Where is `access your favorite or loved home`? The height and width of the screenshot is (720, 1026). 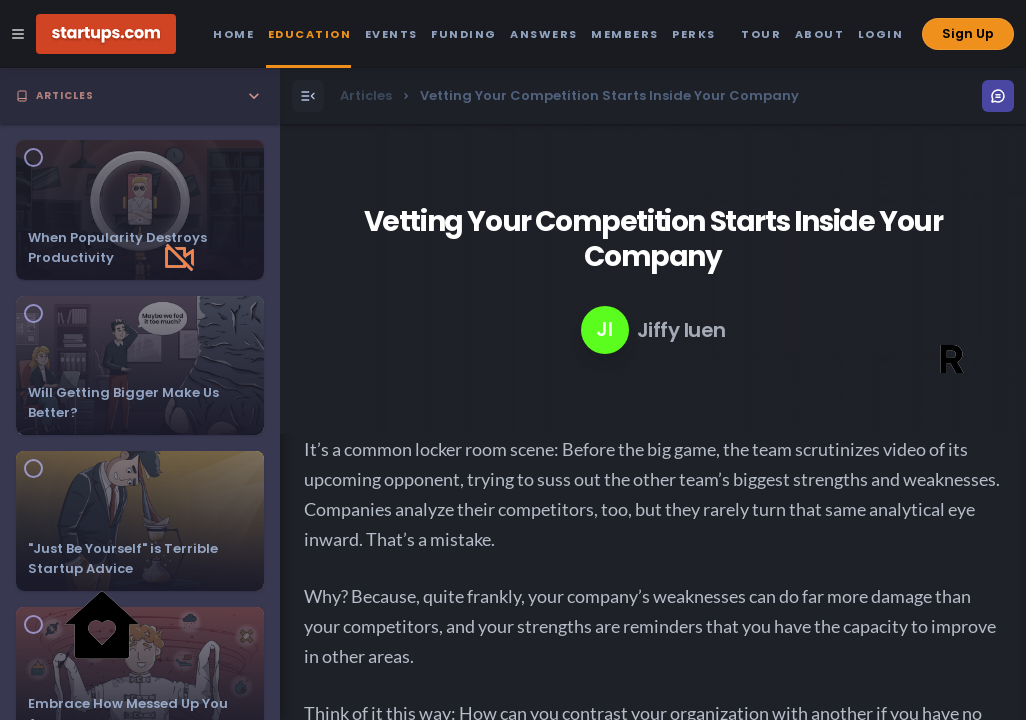
access your favorite or loved home is located at coordinates (102, 628).